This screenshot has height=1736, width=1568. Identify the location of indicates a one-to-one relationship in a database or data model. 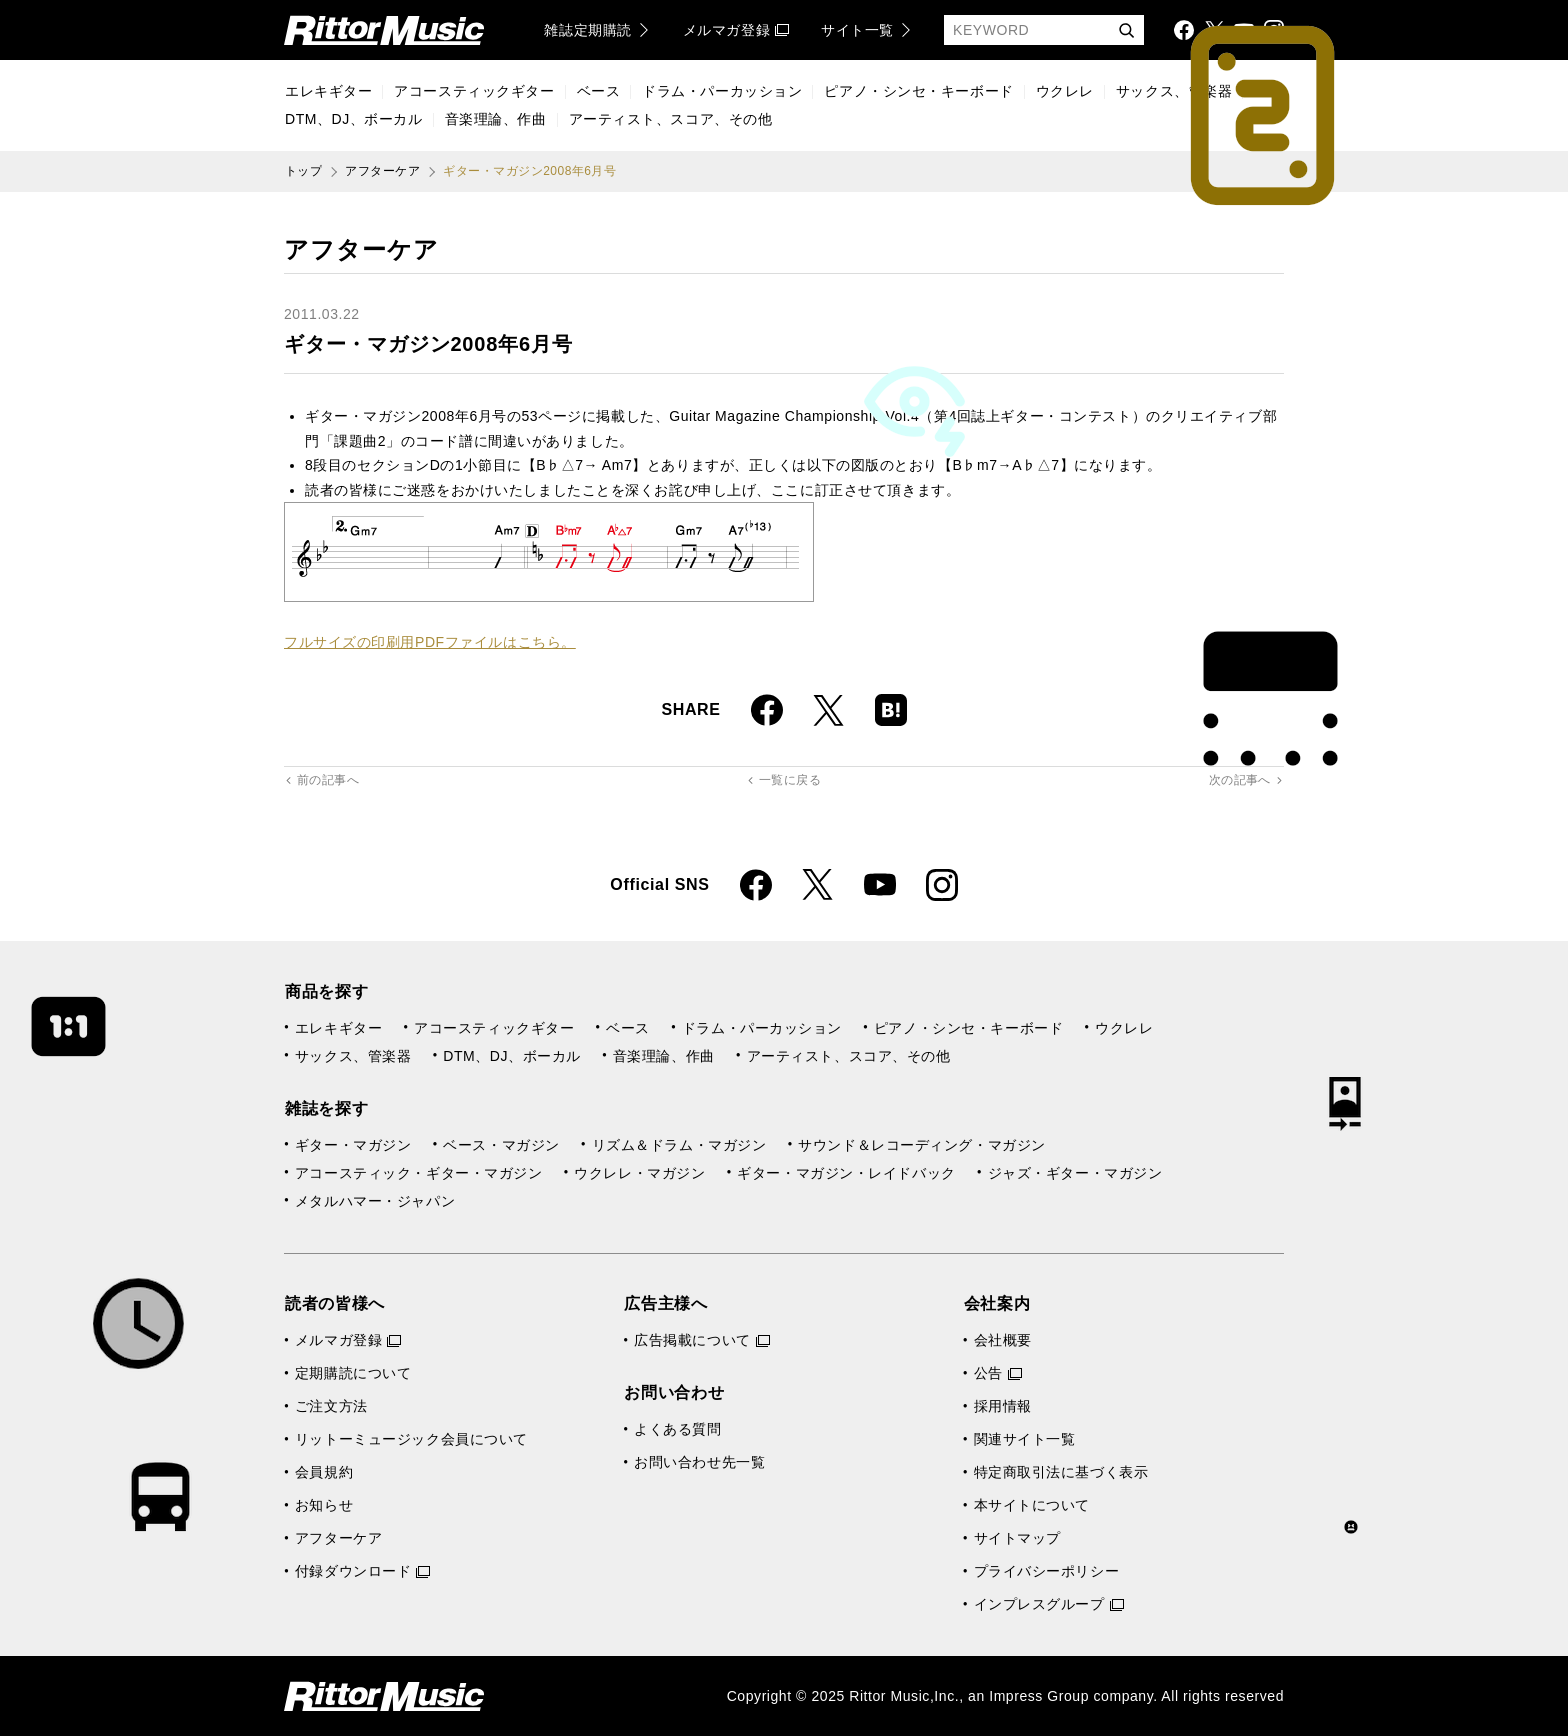
(68, 1026).